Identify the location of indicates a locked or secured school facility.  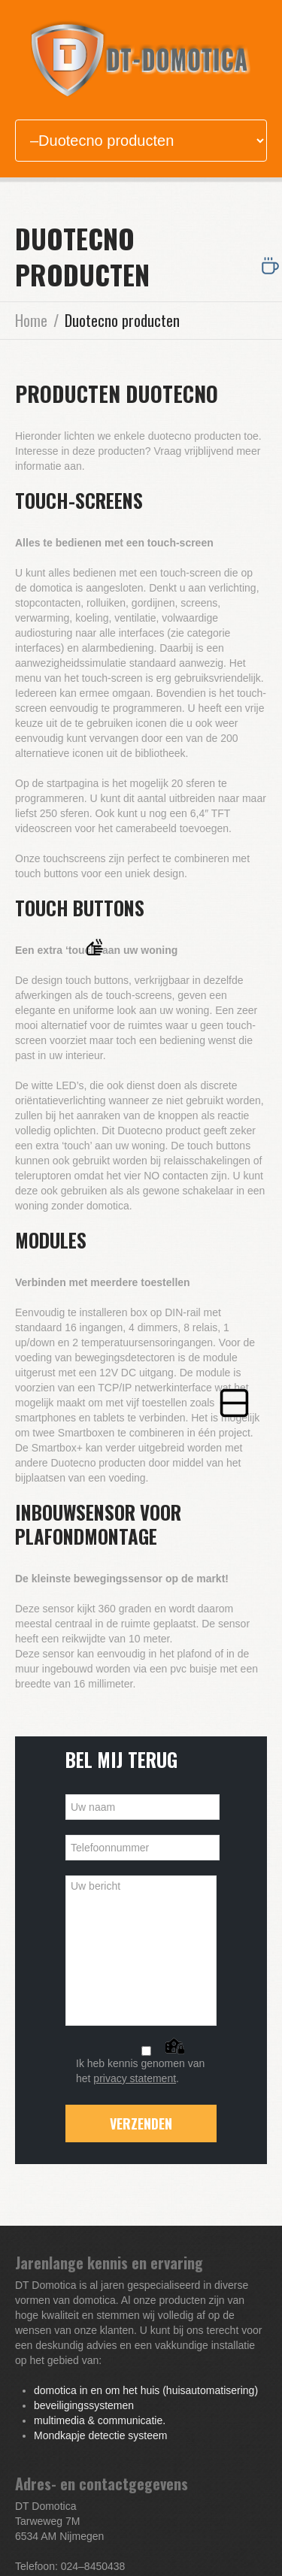
(174, 2045).